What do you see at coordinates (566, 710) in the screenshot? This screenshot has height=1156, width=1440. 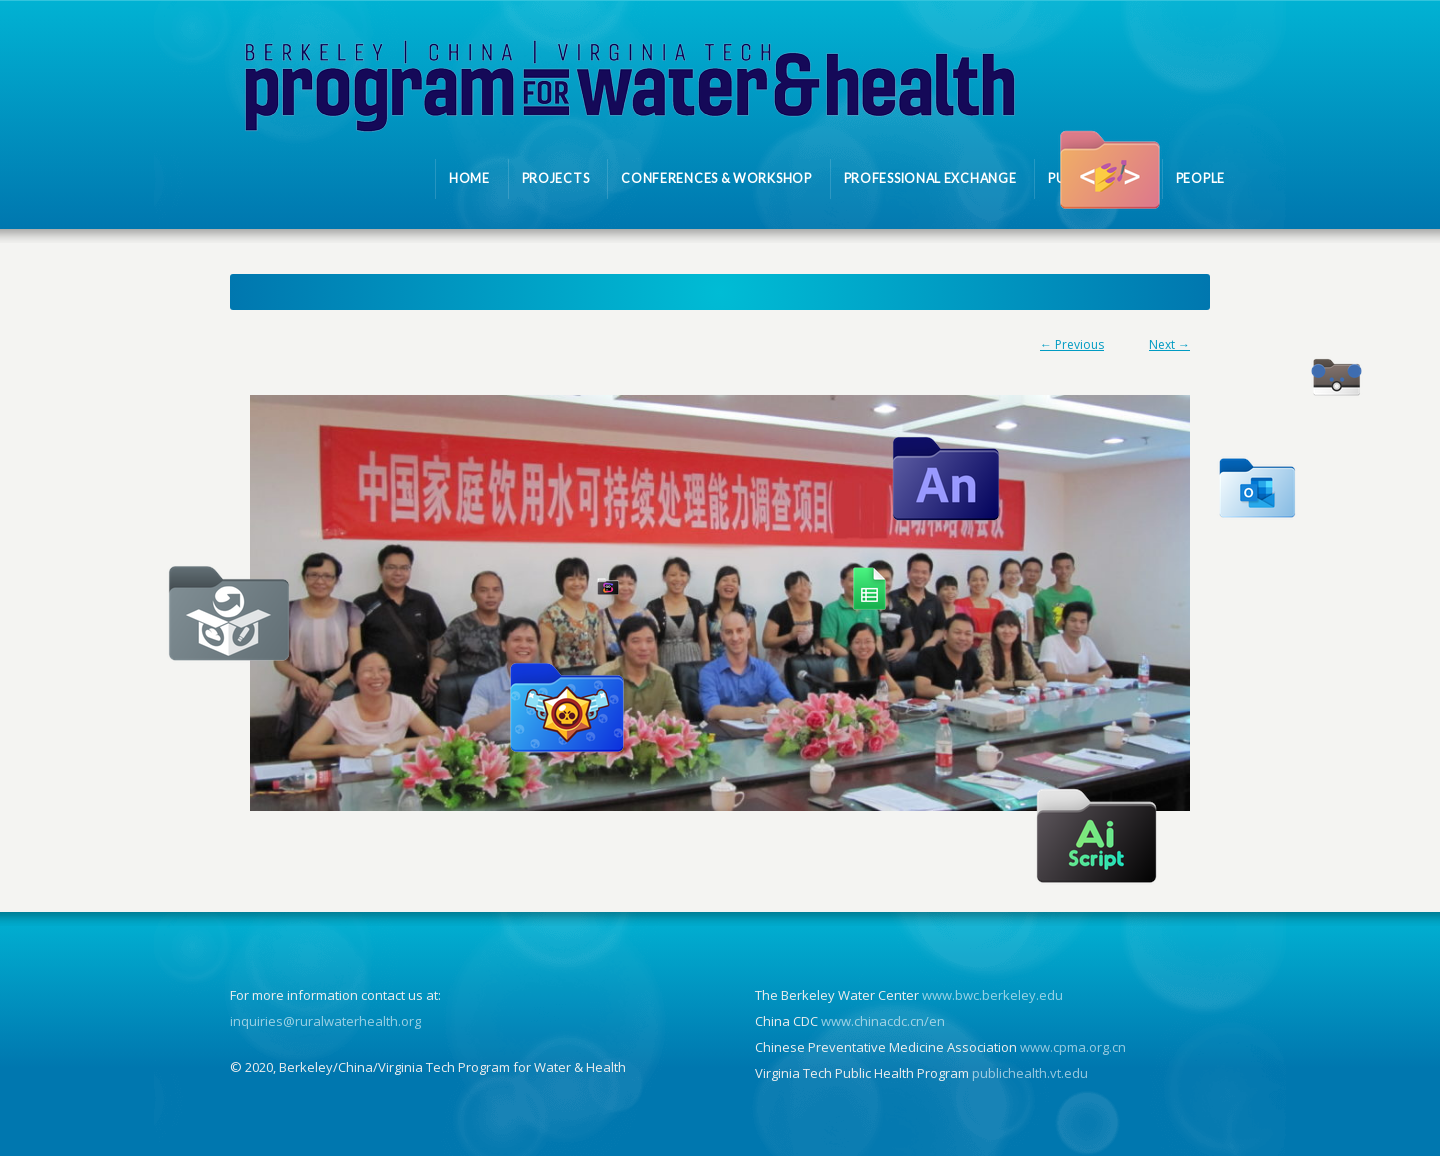 I see `open brawl stars game files folder` at bounding box center [566, 710].